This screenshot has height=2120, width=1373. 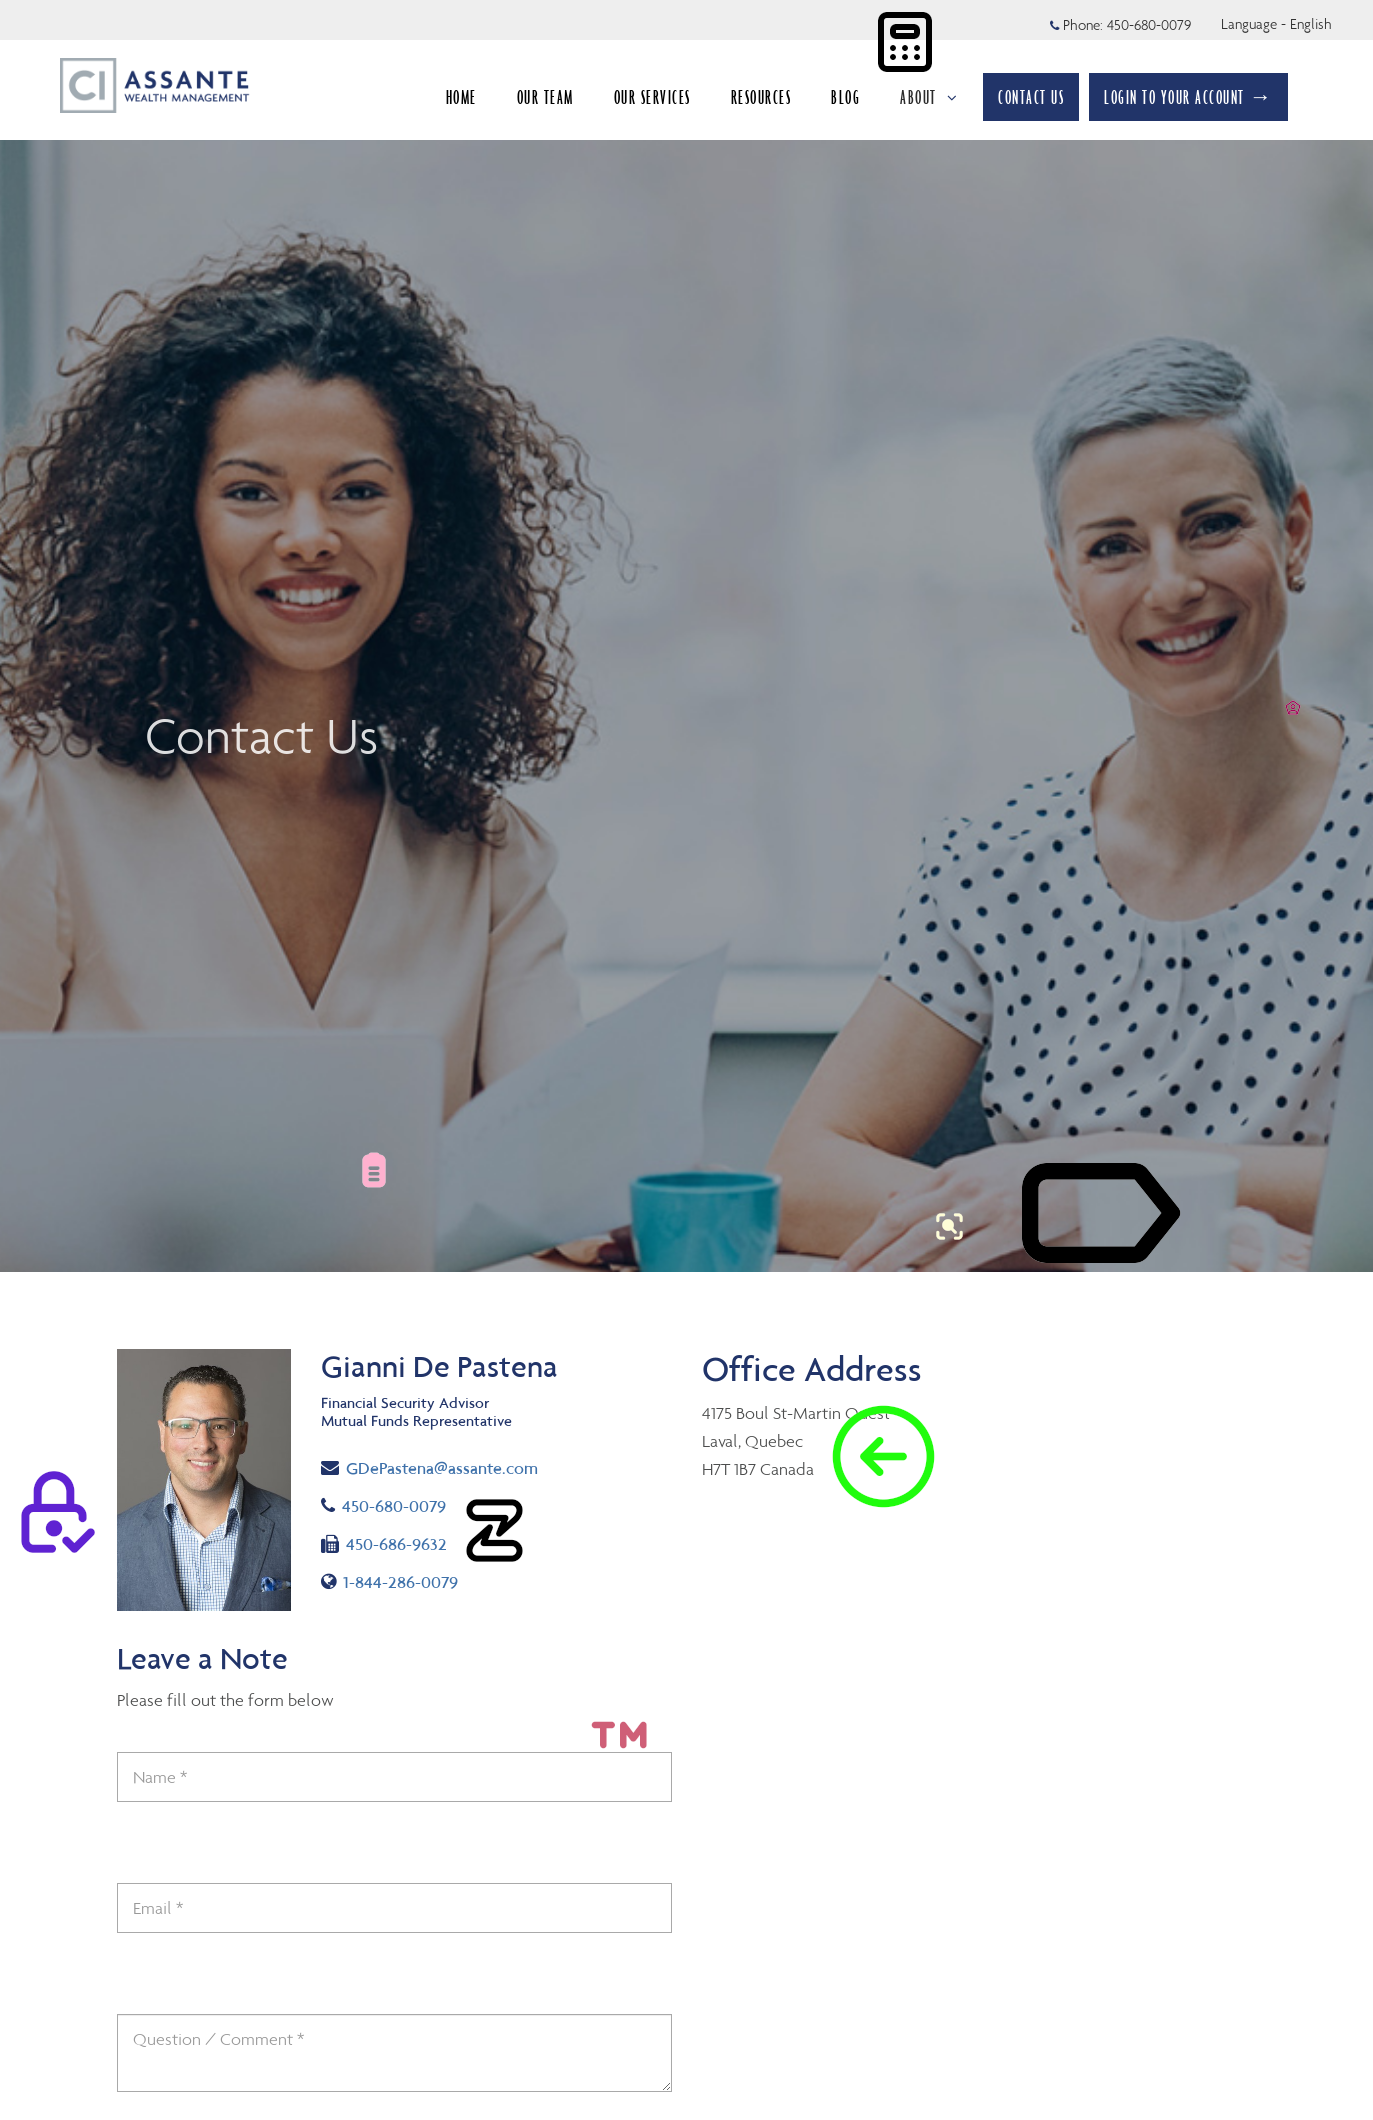 I want to click on go back to the previous screen, so click(x=883, y=1456).